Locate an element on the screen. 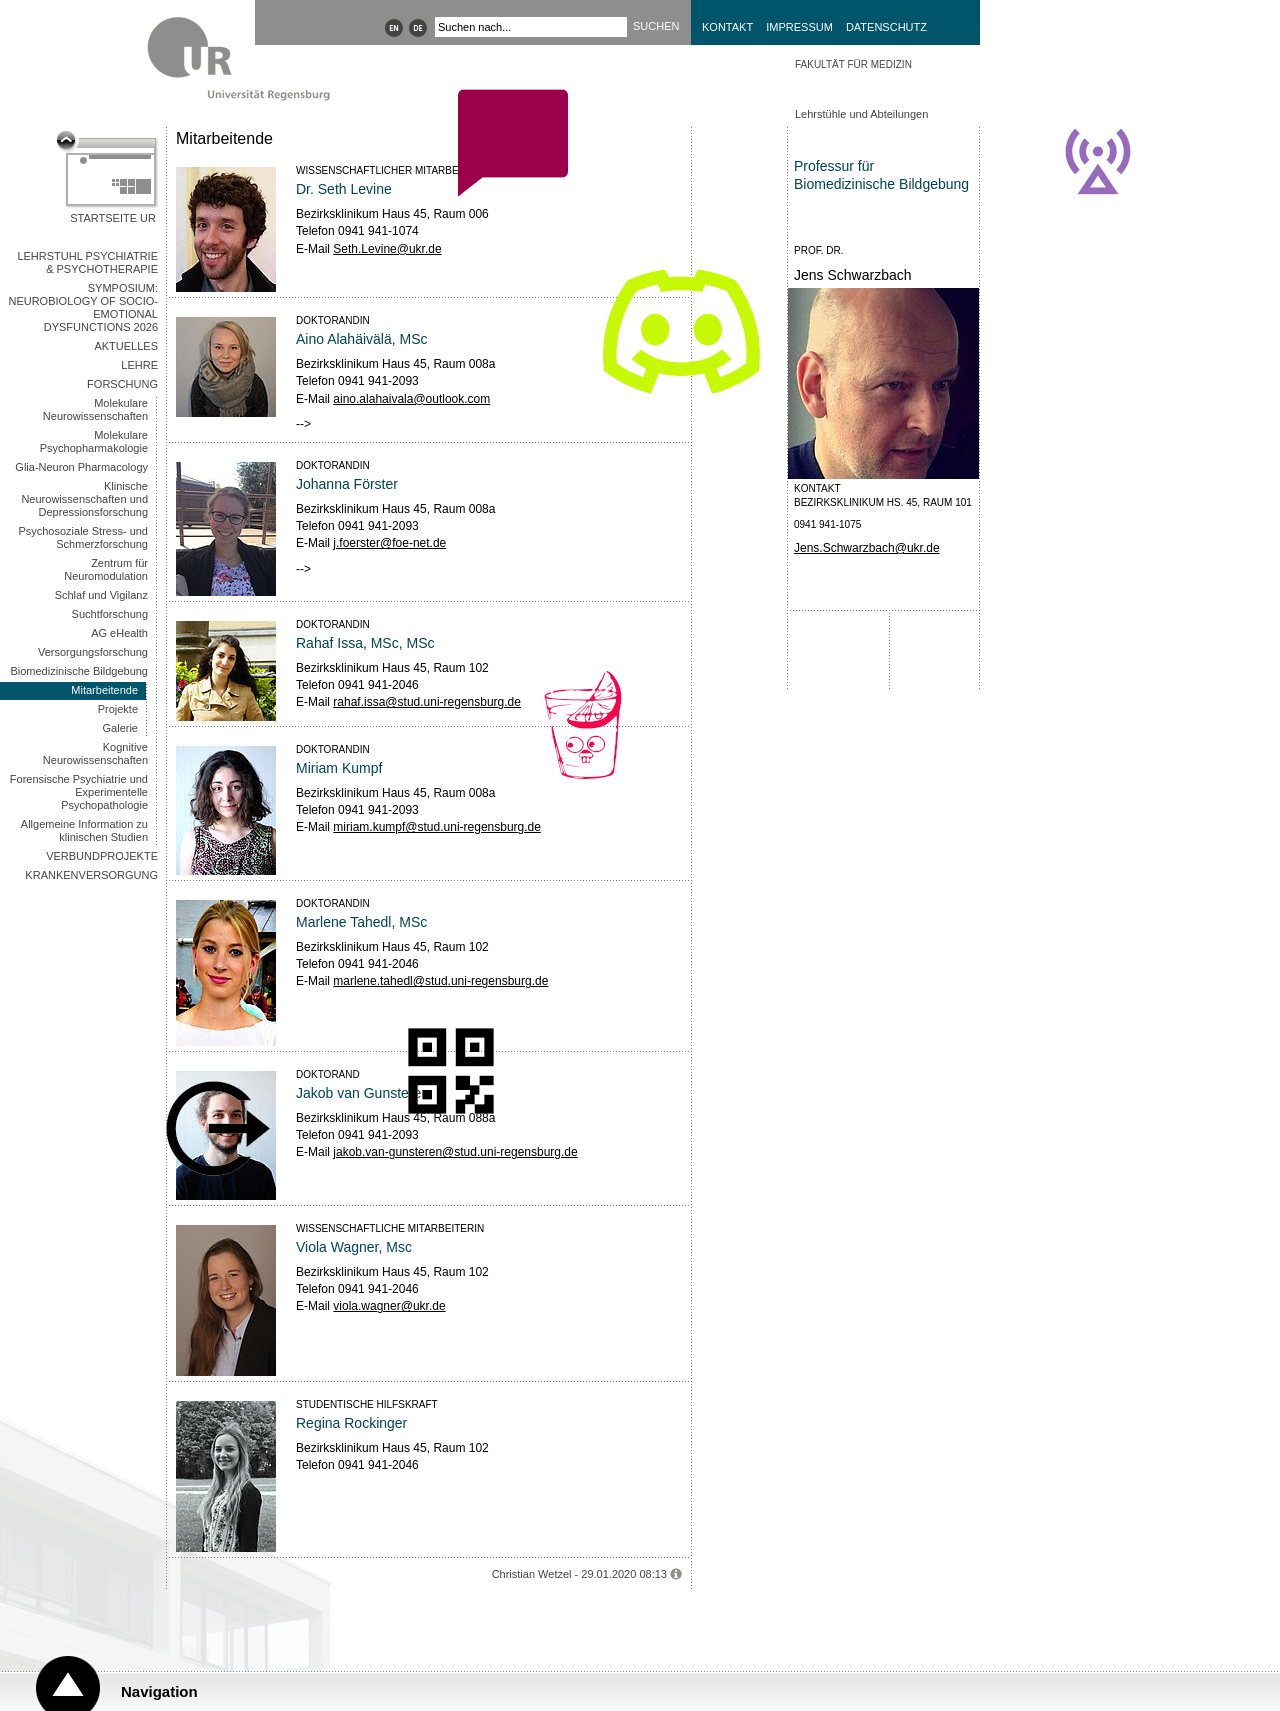  log out of your account is located at coordinates (213, 1128).